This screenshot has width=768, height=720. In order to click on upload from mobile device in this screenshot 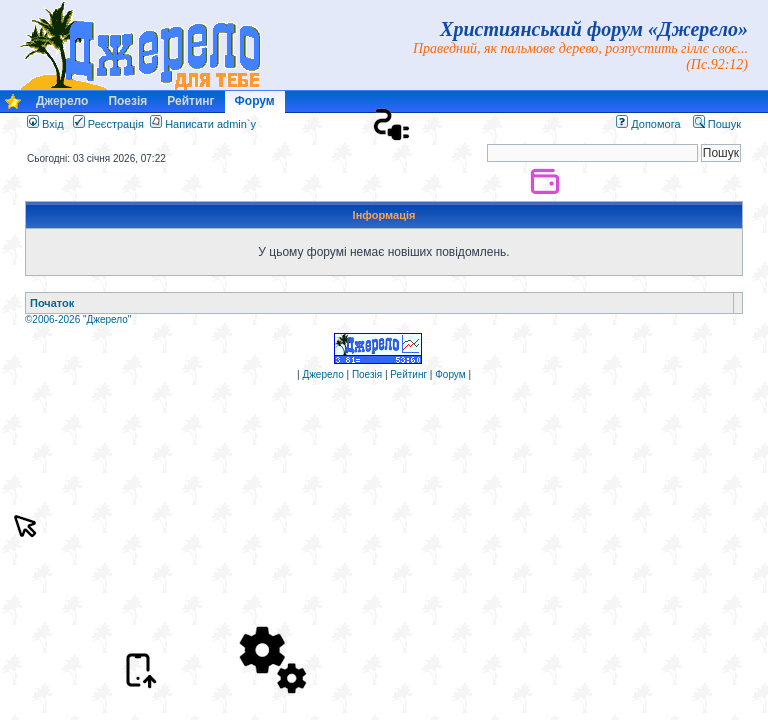, I will do `click(138, 670)`.